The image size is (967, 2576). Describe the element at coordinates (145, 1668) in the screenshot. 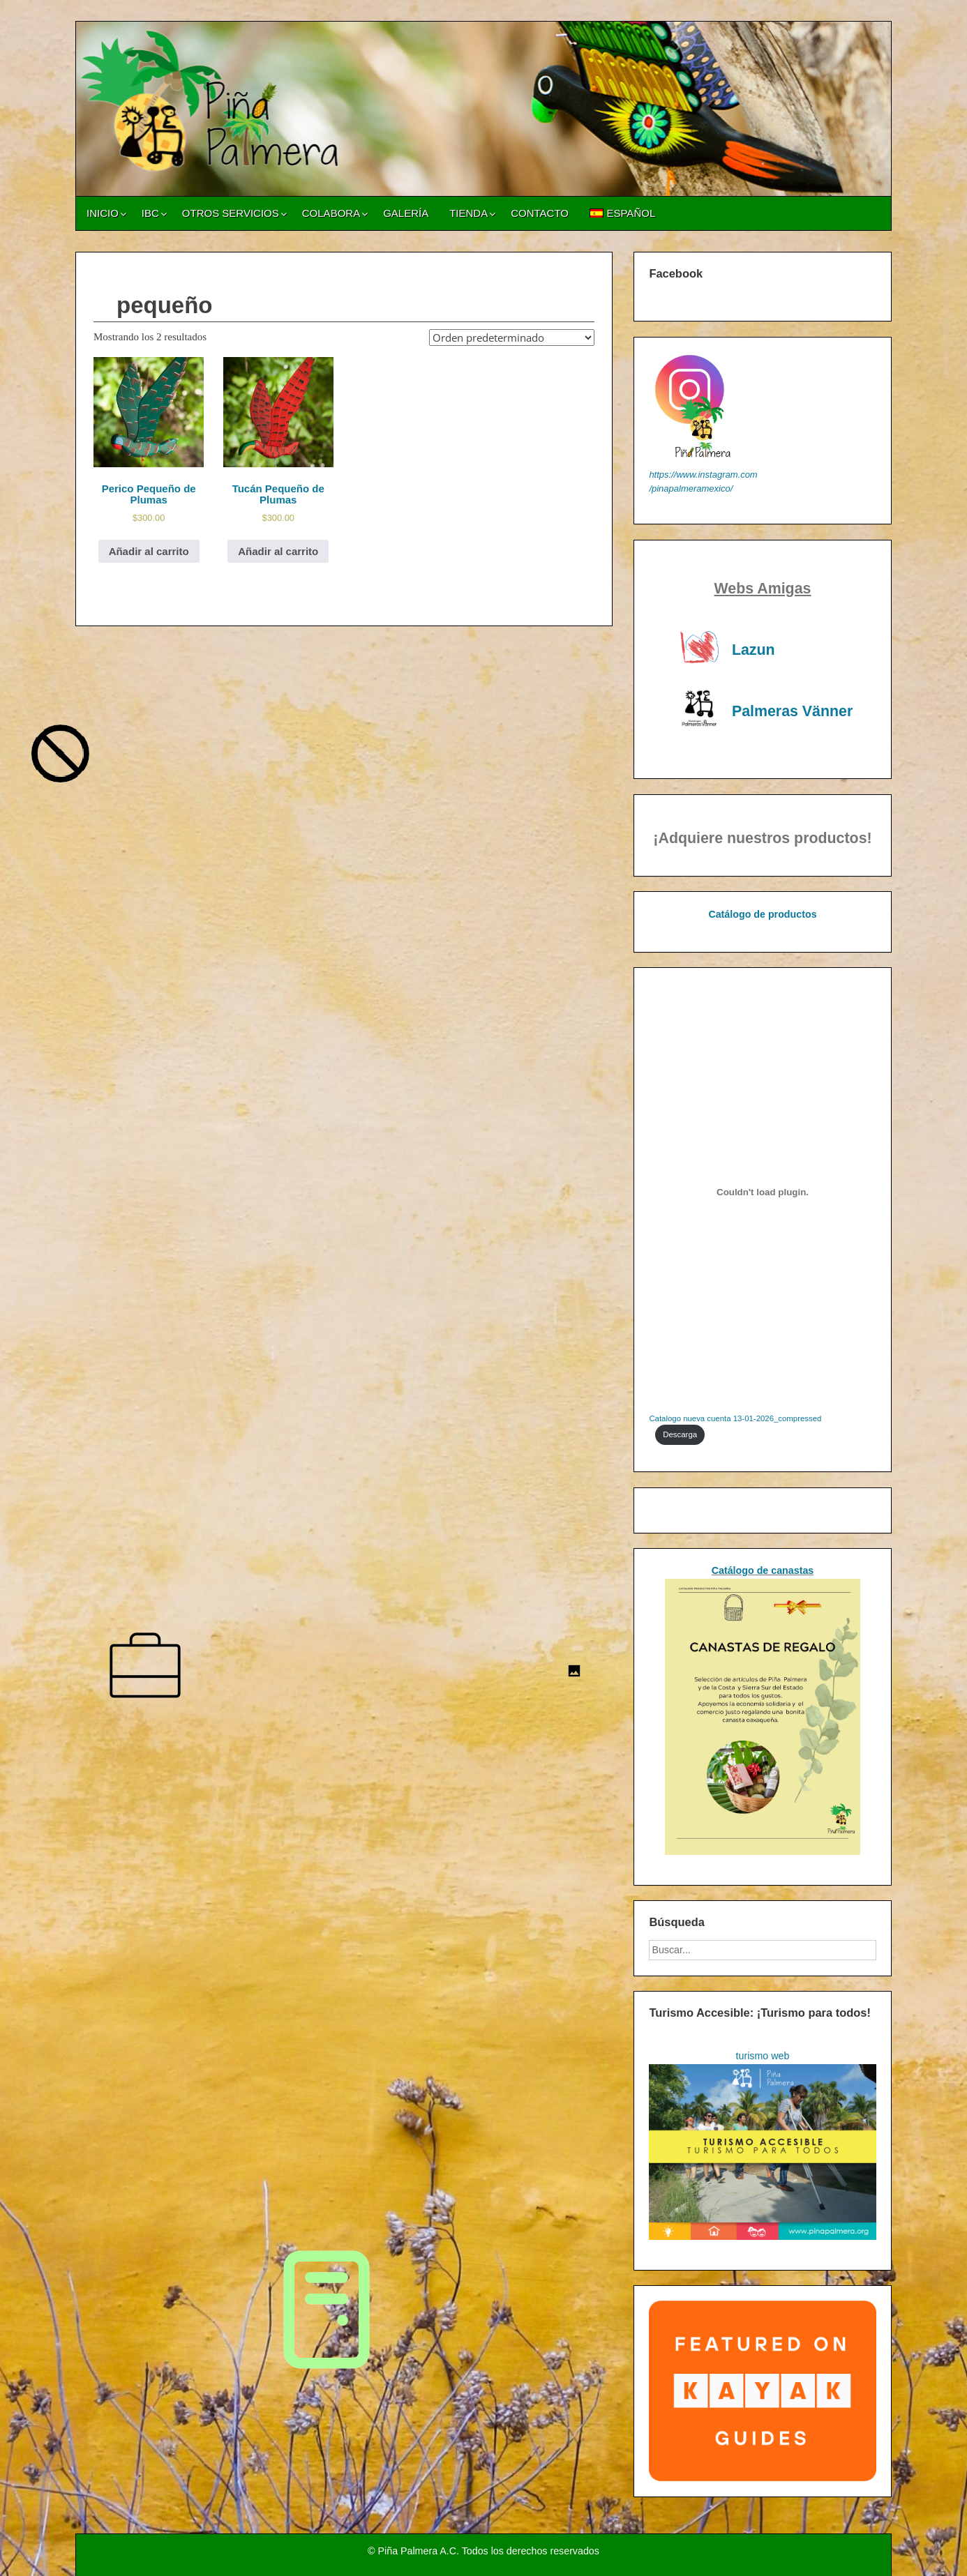

I see `access travel or trip details` at that location.